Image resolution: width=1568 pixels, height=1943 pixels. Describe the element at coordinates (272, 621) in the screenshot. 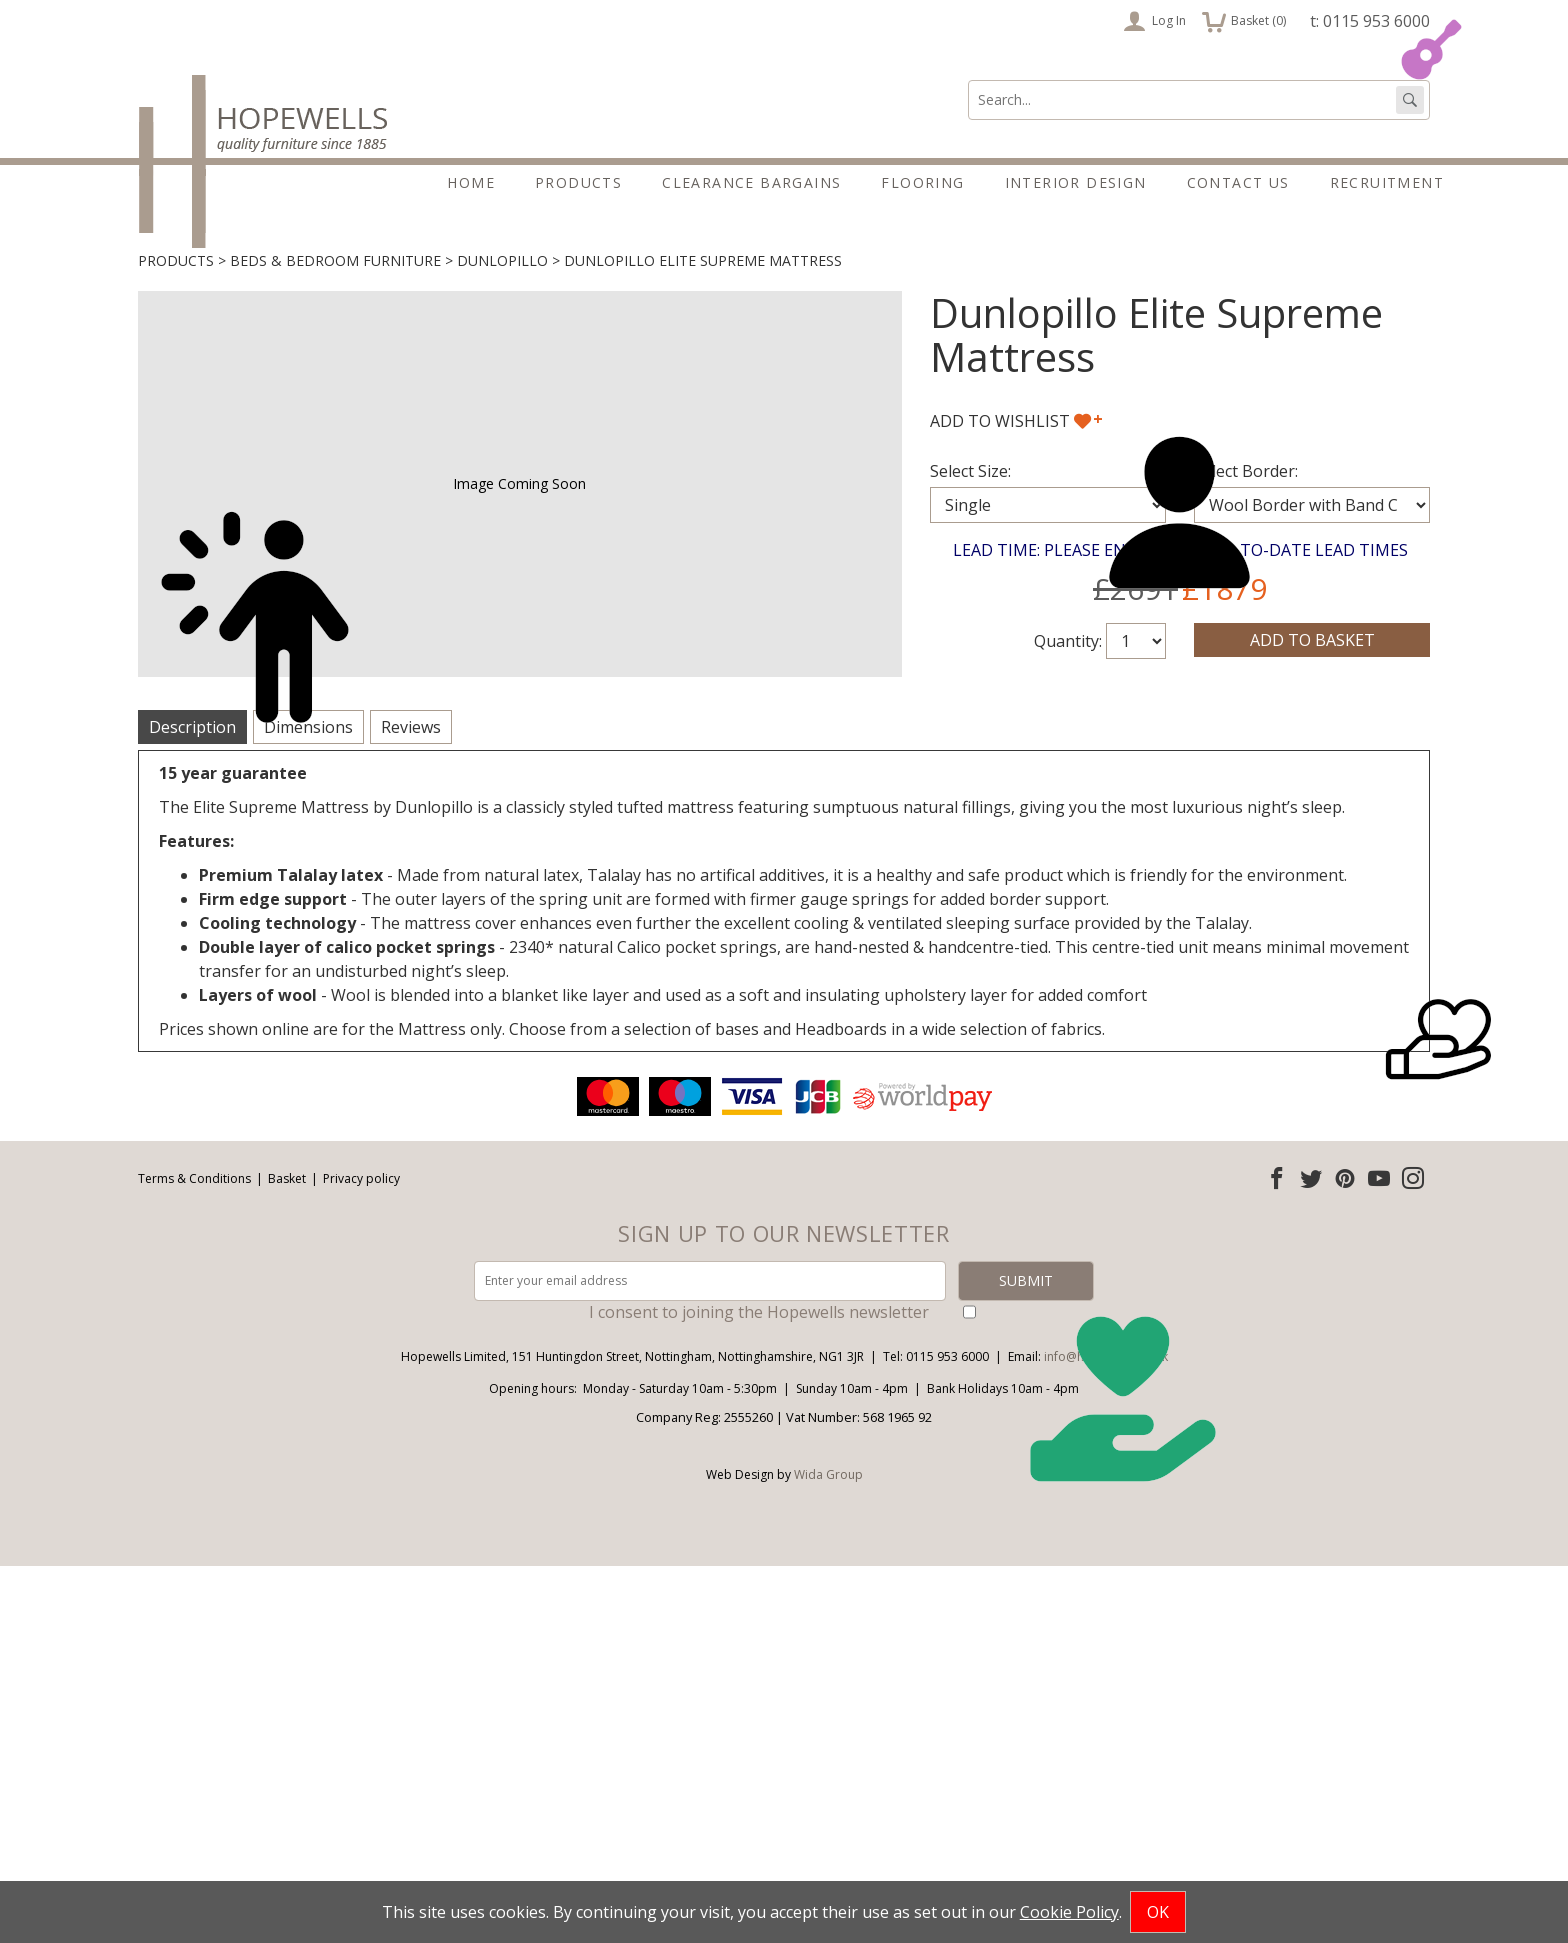

I see `indicates a person with high energy or activity` at that location.